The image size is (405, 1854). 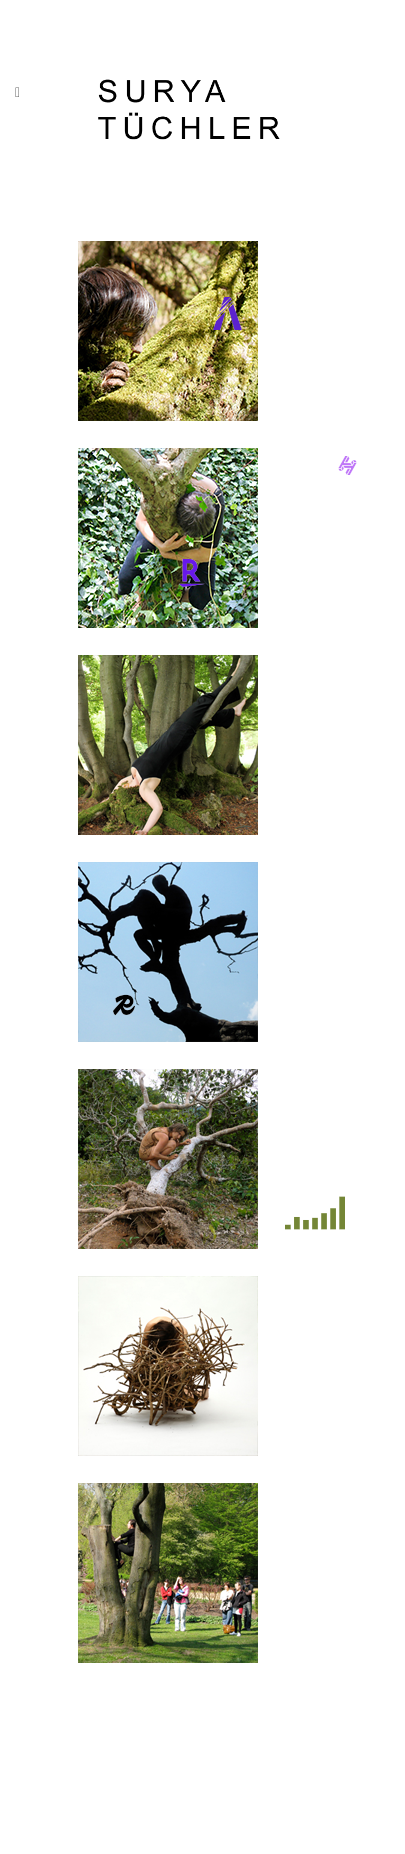 What do you see at coordinates (124, 1005) in the screenshot?
I see `Redis database service logo` at bounding box center [124, 1005].